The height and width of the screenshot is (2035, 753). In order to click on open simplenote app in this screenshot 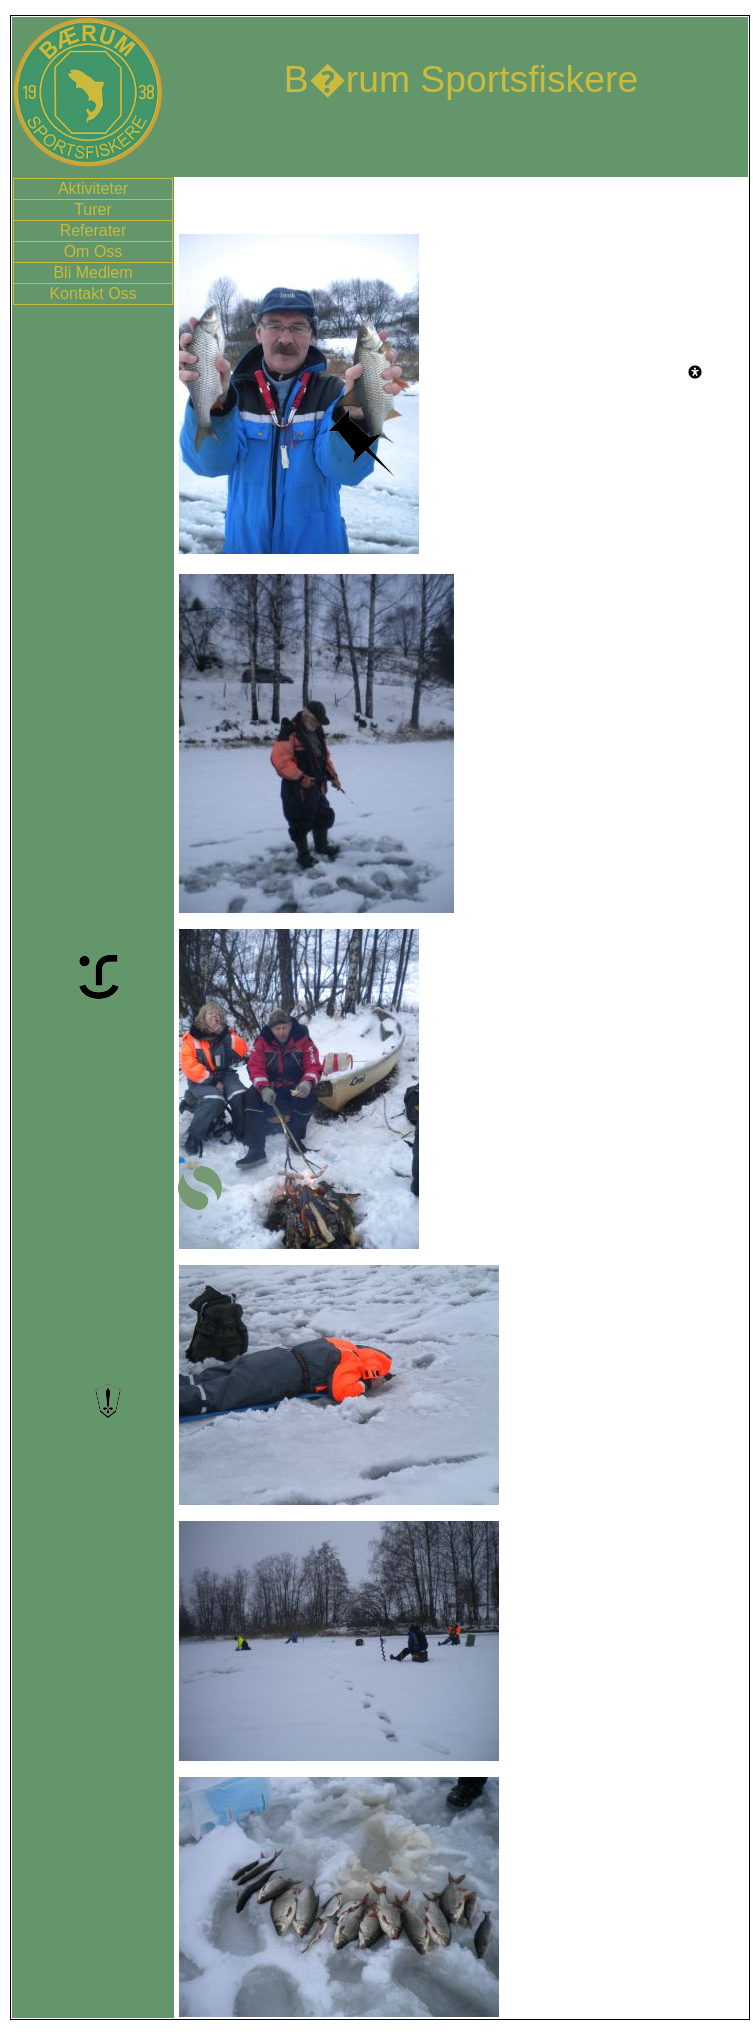, I will do `click(200, 1188)`.